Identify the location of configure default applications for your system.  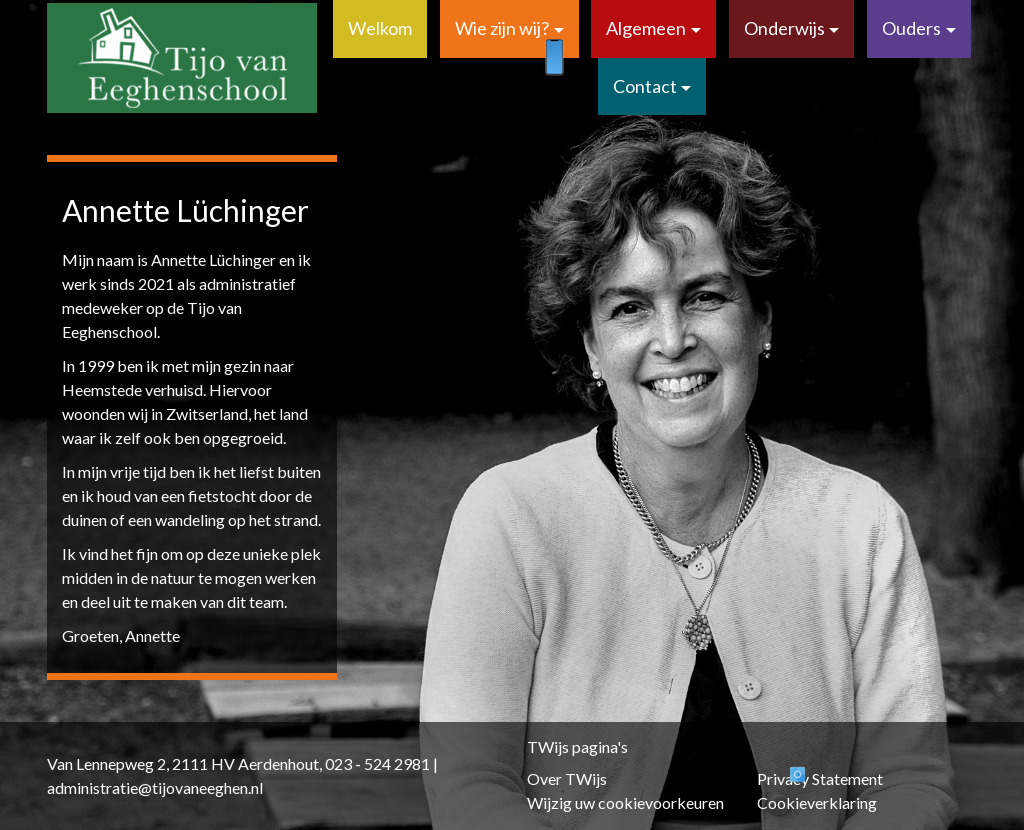
(797, 774).